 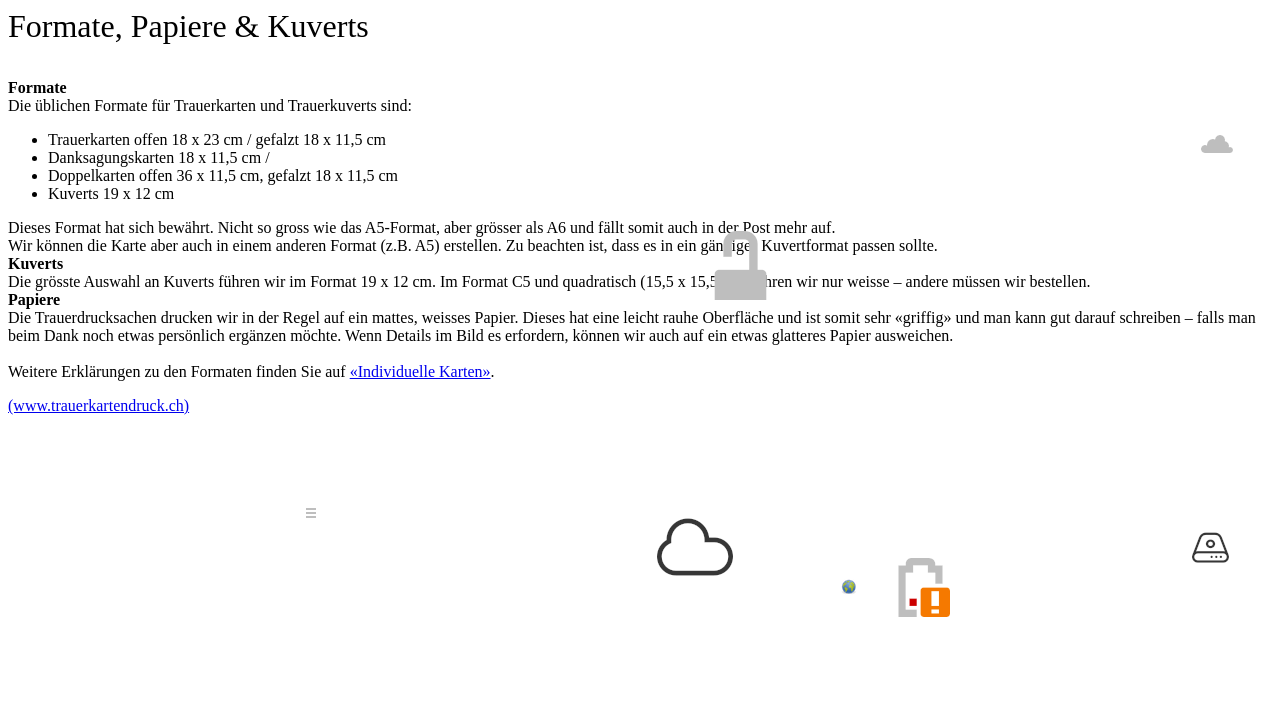 What do you see at coordinates (1210, 546) in the screenshot?
I see `indicates a firewire-connected hard drive` at bounding box center [1210, 546].